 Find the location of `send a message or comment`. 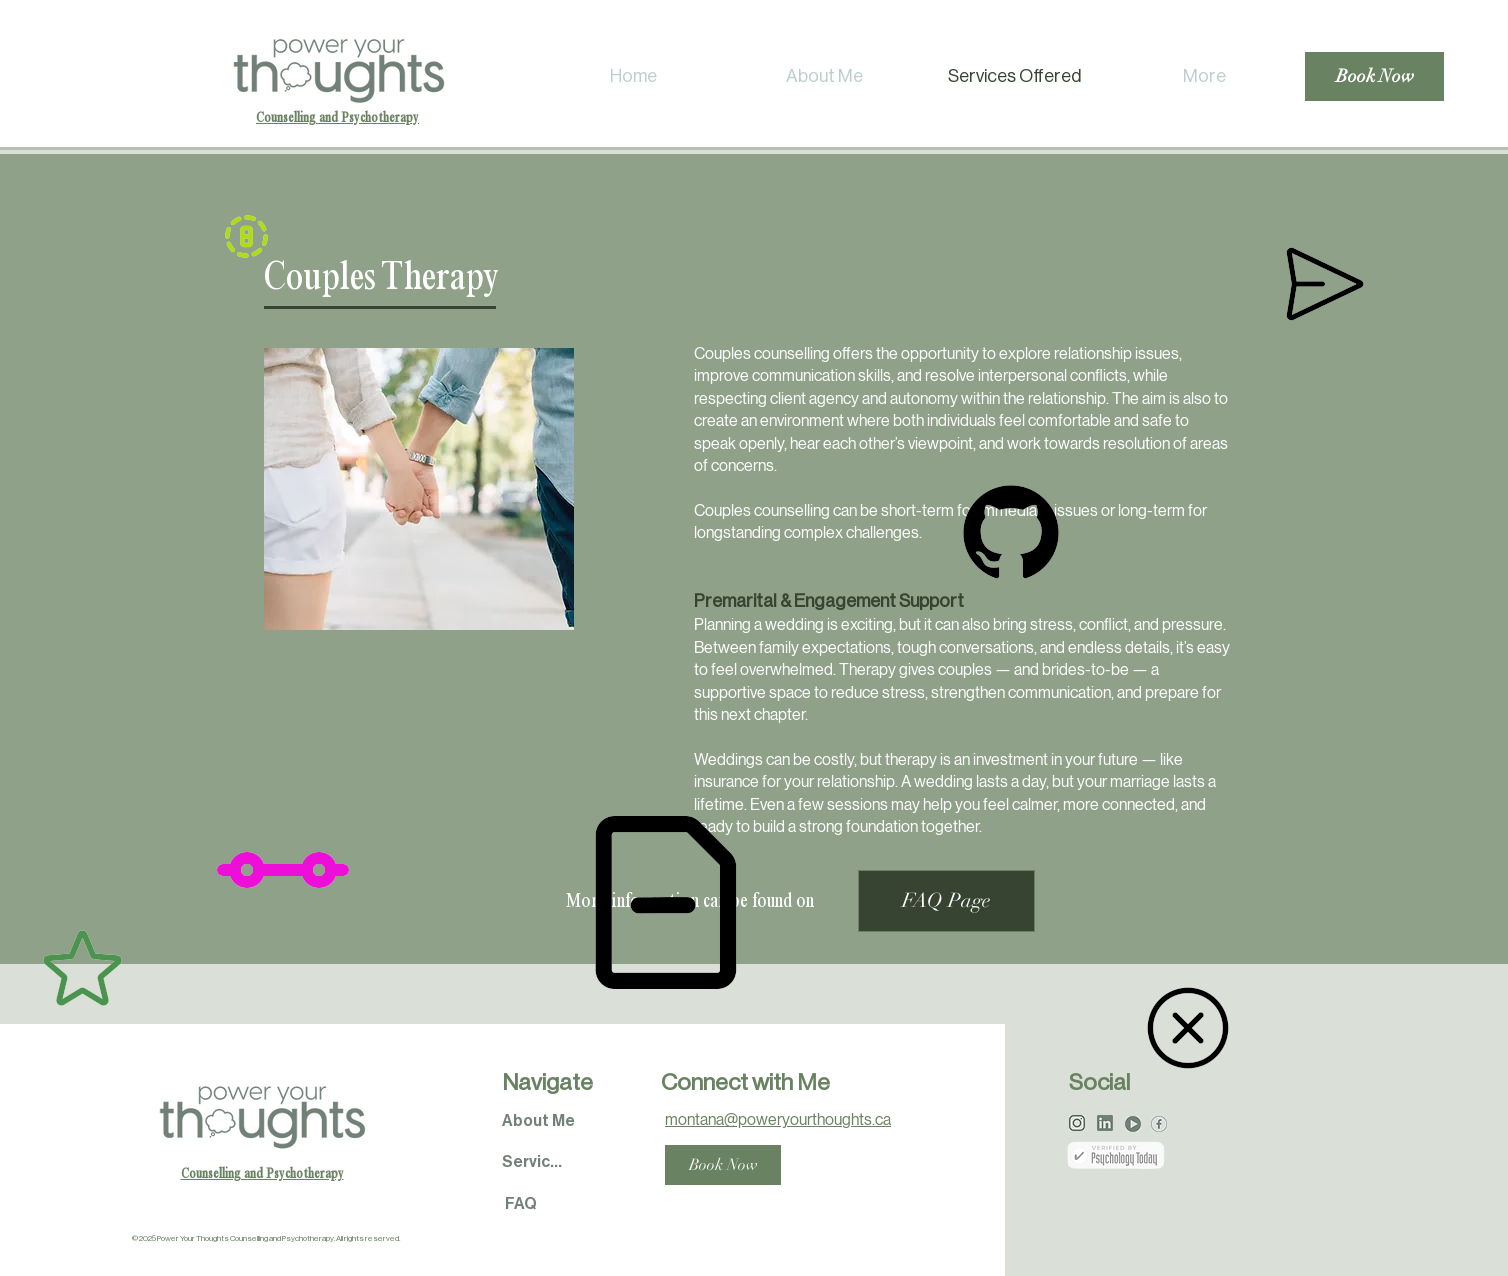

send a message or comment is located at coordinates (1325, 284).